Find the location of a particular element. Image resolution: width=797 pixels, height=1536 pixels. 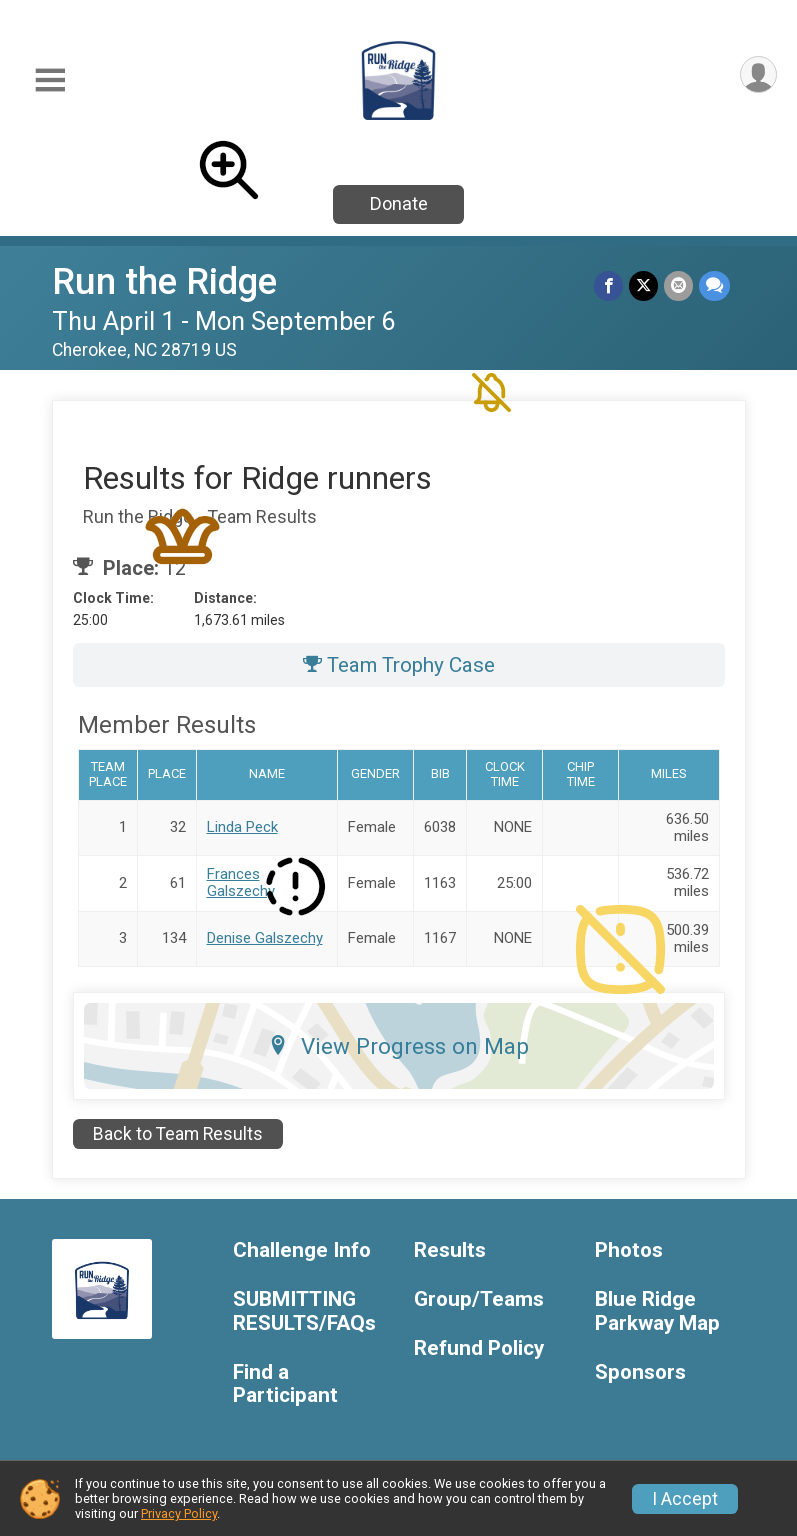

select joker or wild card in a card game is located at coordinates (182, 534).